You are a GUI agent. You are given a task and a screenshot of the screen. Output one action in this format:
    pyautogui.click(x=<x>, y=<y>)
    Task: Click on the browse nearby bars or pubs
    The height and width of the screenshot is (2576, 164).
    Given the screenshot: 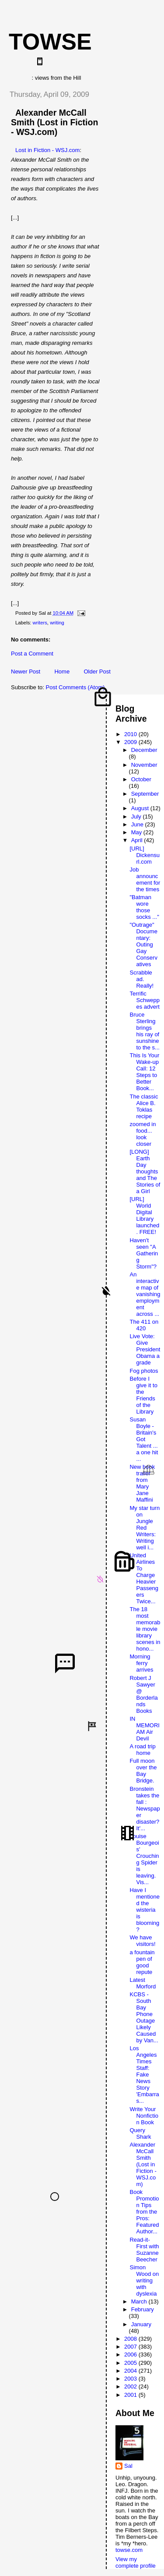 What is the action you would take?
    pyautogui.click(x=123, y=1562)
    